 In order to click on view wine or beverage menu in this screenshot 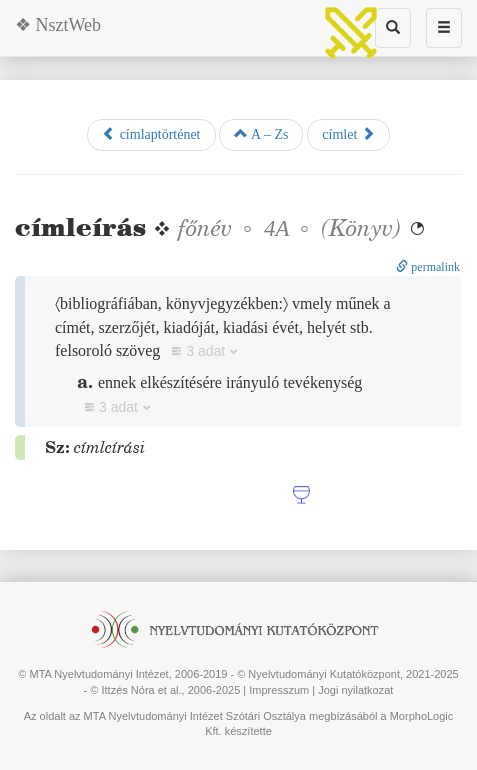, I will do `click(301, 494)`.